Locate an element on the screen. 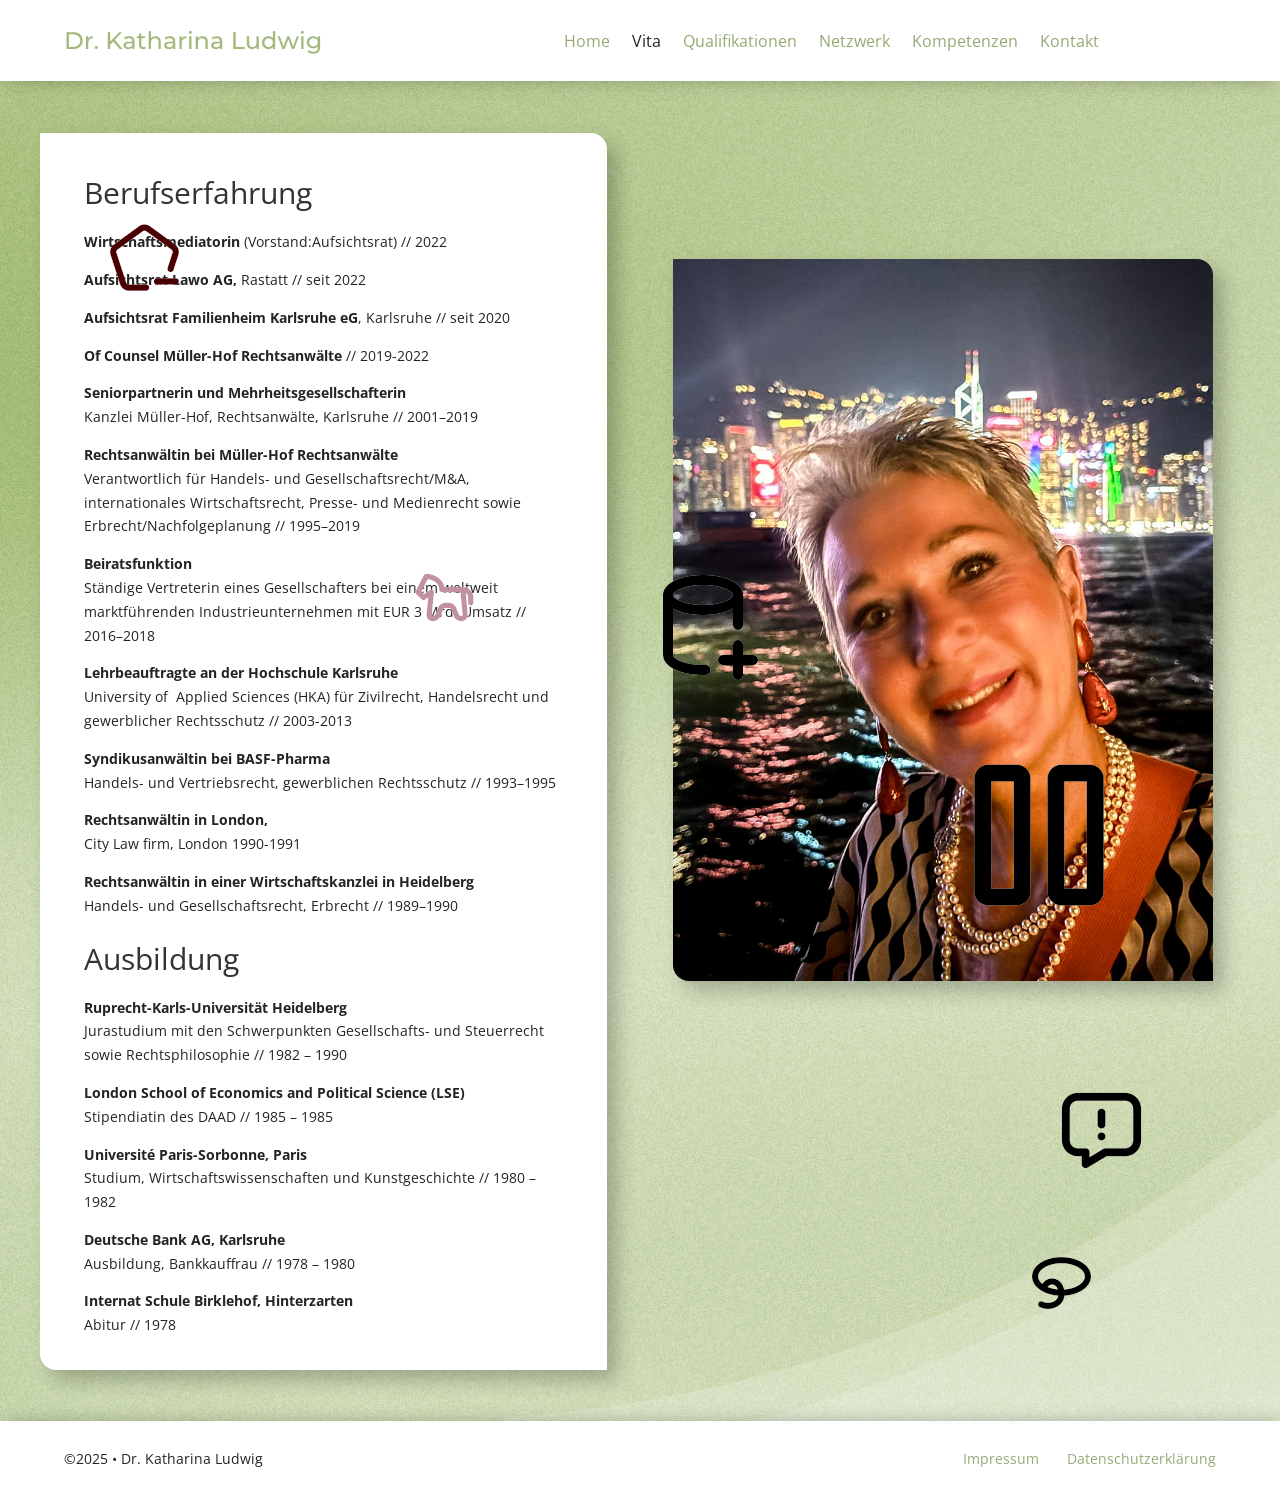  access equestrian or horseback riding features is located at coordinates (444, 597).